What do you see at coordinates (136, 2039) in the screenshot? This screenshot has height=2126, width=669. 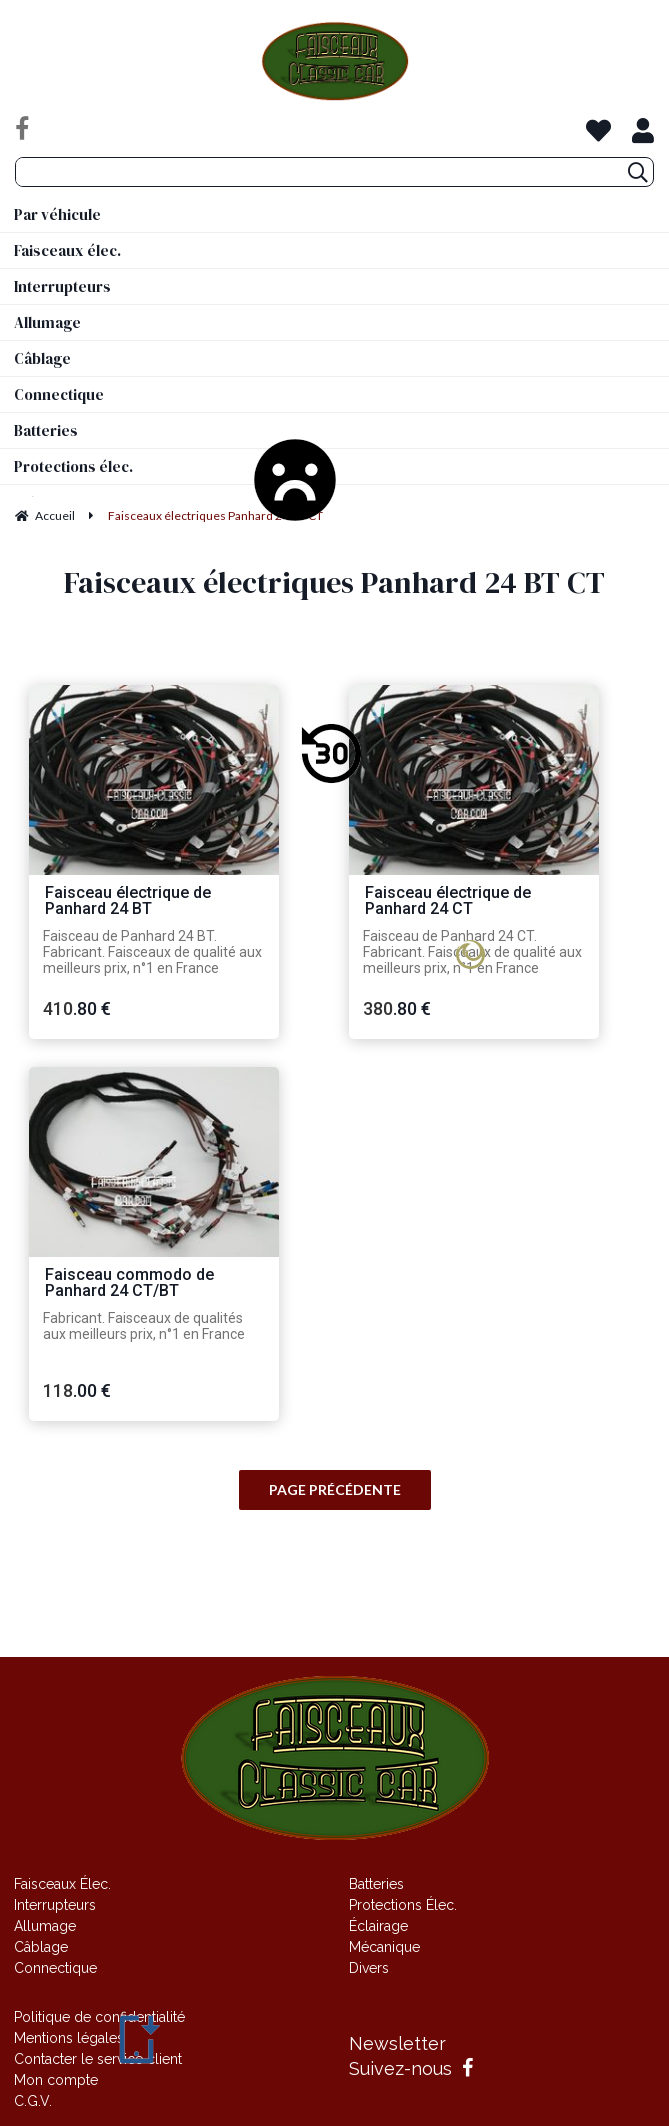 I see `download app to mobile device` at bounding box center [136, 2039].